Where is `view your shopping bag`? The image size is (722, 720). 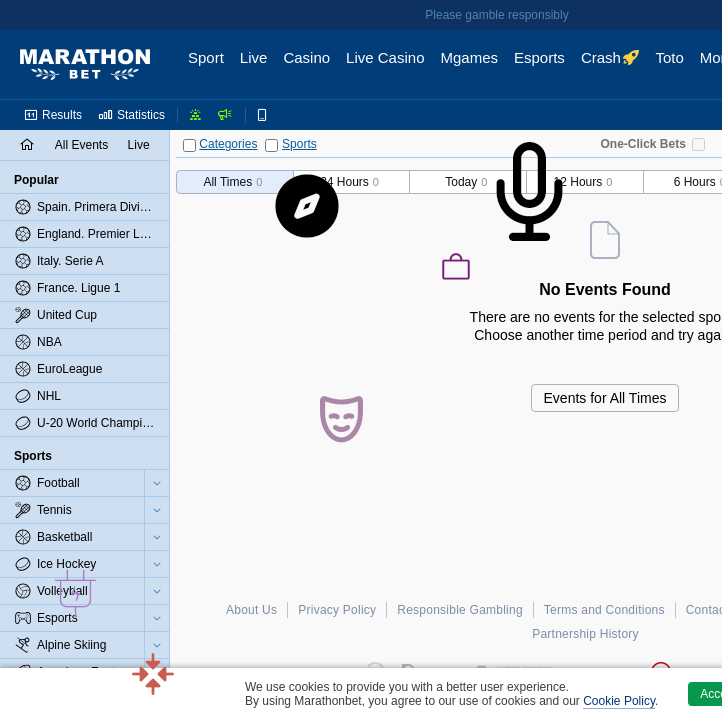
view your shopping bag is located at coordinates (456, 268).